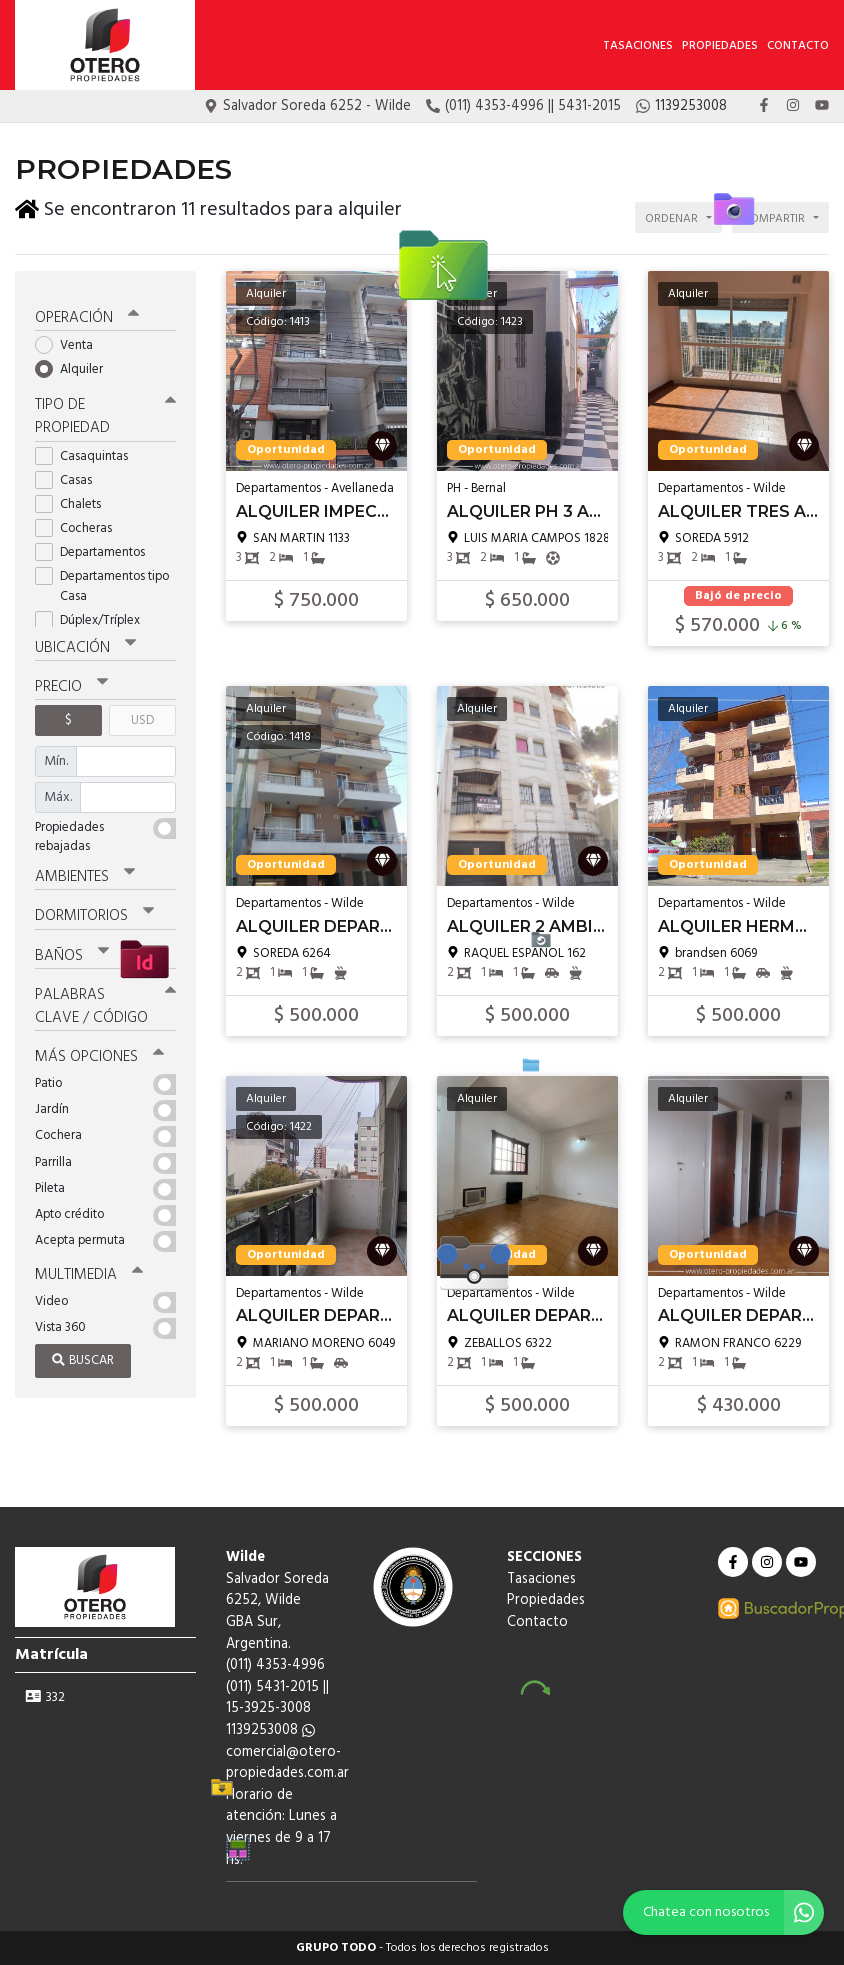 The image size is (844, 1965). Describe the element at coordinates (238, 1849) in the screenshot. I see `select all items in the current view` at that location.